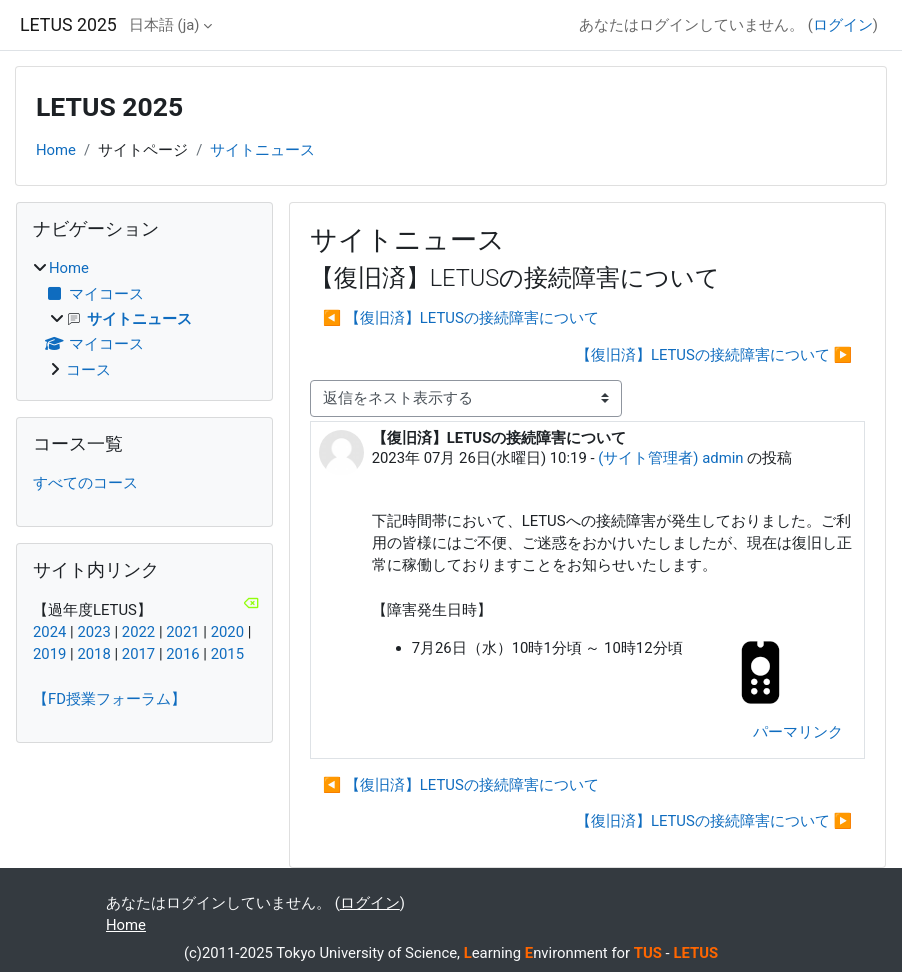 The width and height of the screenshot is (902, 972). Describe the element at coordinates (760, 672) in the screenshot. I see `control a connected device remotely` at that location.